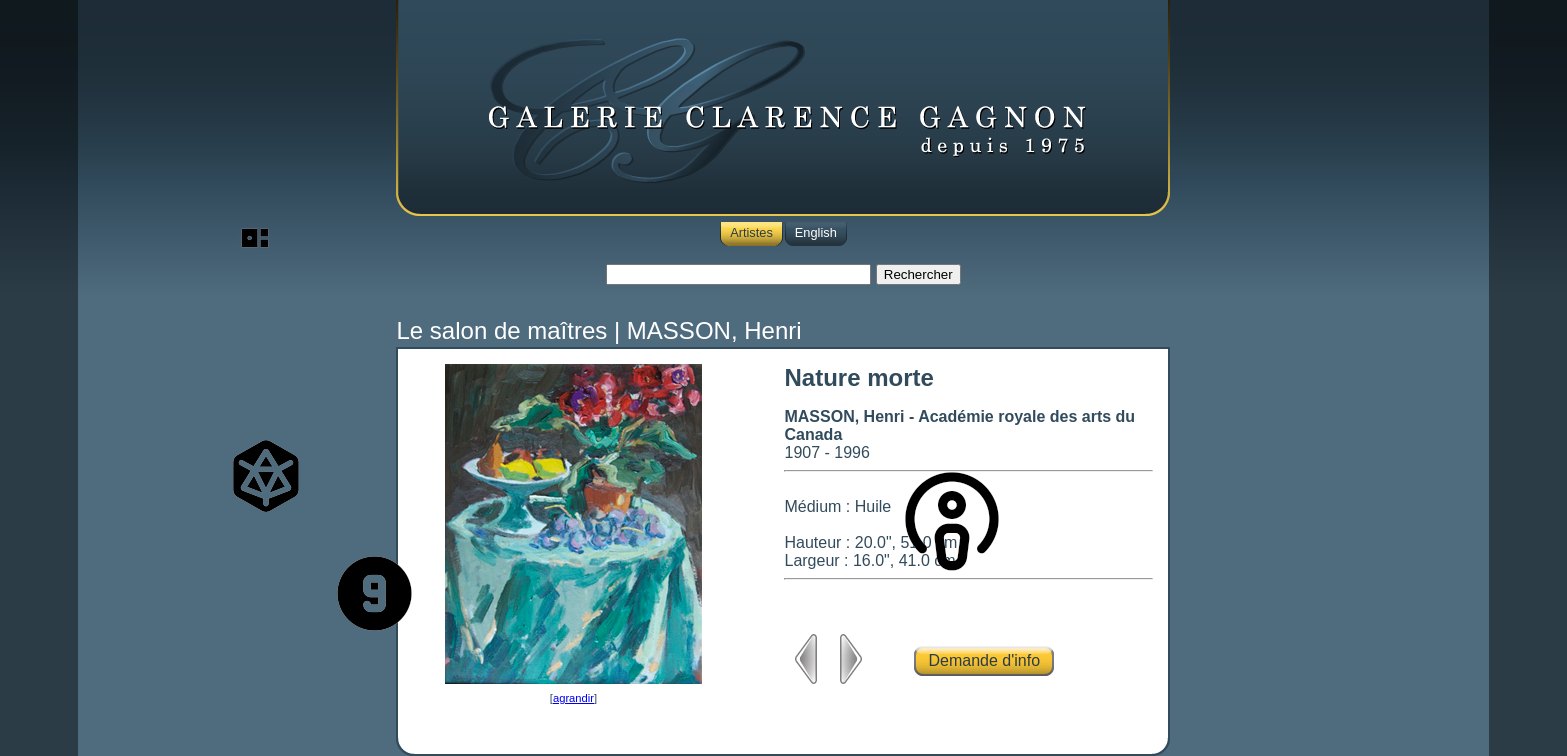 The image size is (1567, 756). What do you see at coordinates (255, 238) in the screenshot?
I see `access bento box or compartmentalized layout view` at bounding box center [255, 238].